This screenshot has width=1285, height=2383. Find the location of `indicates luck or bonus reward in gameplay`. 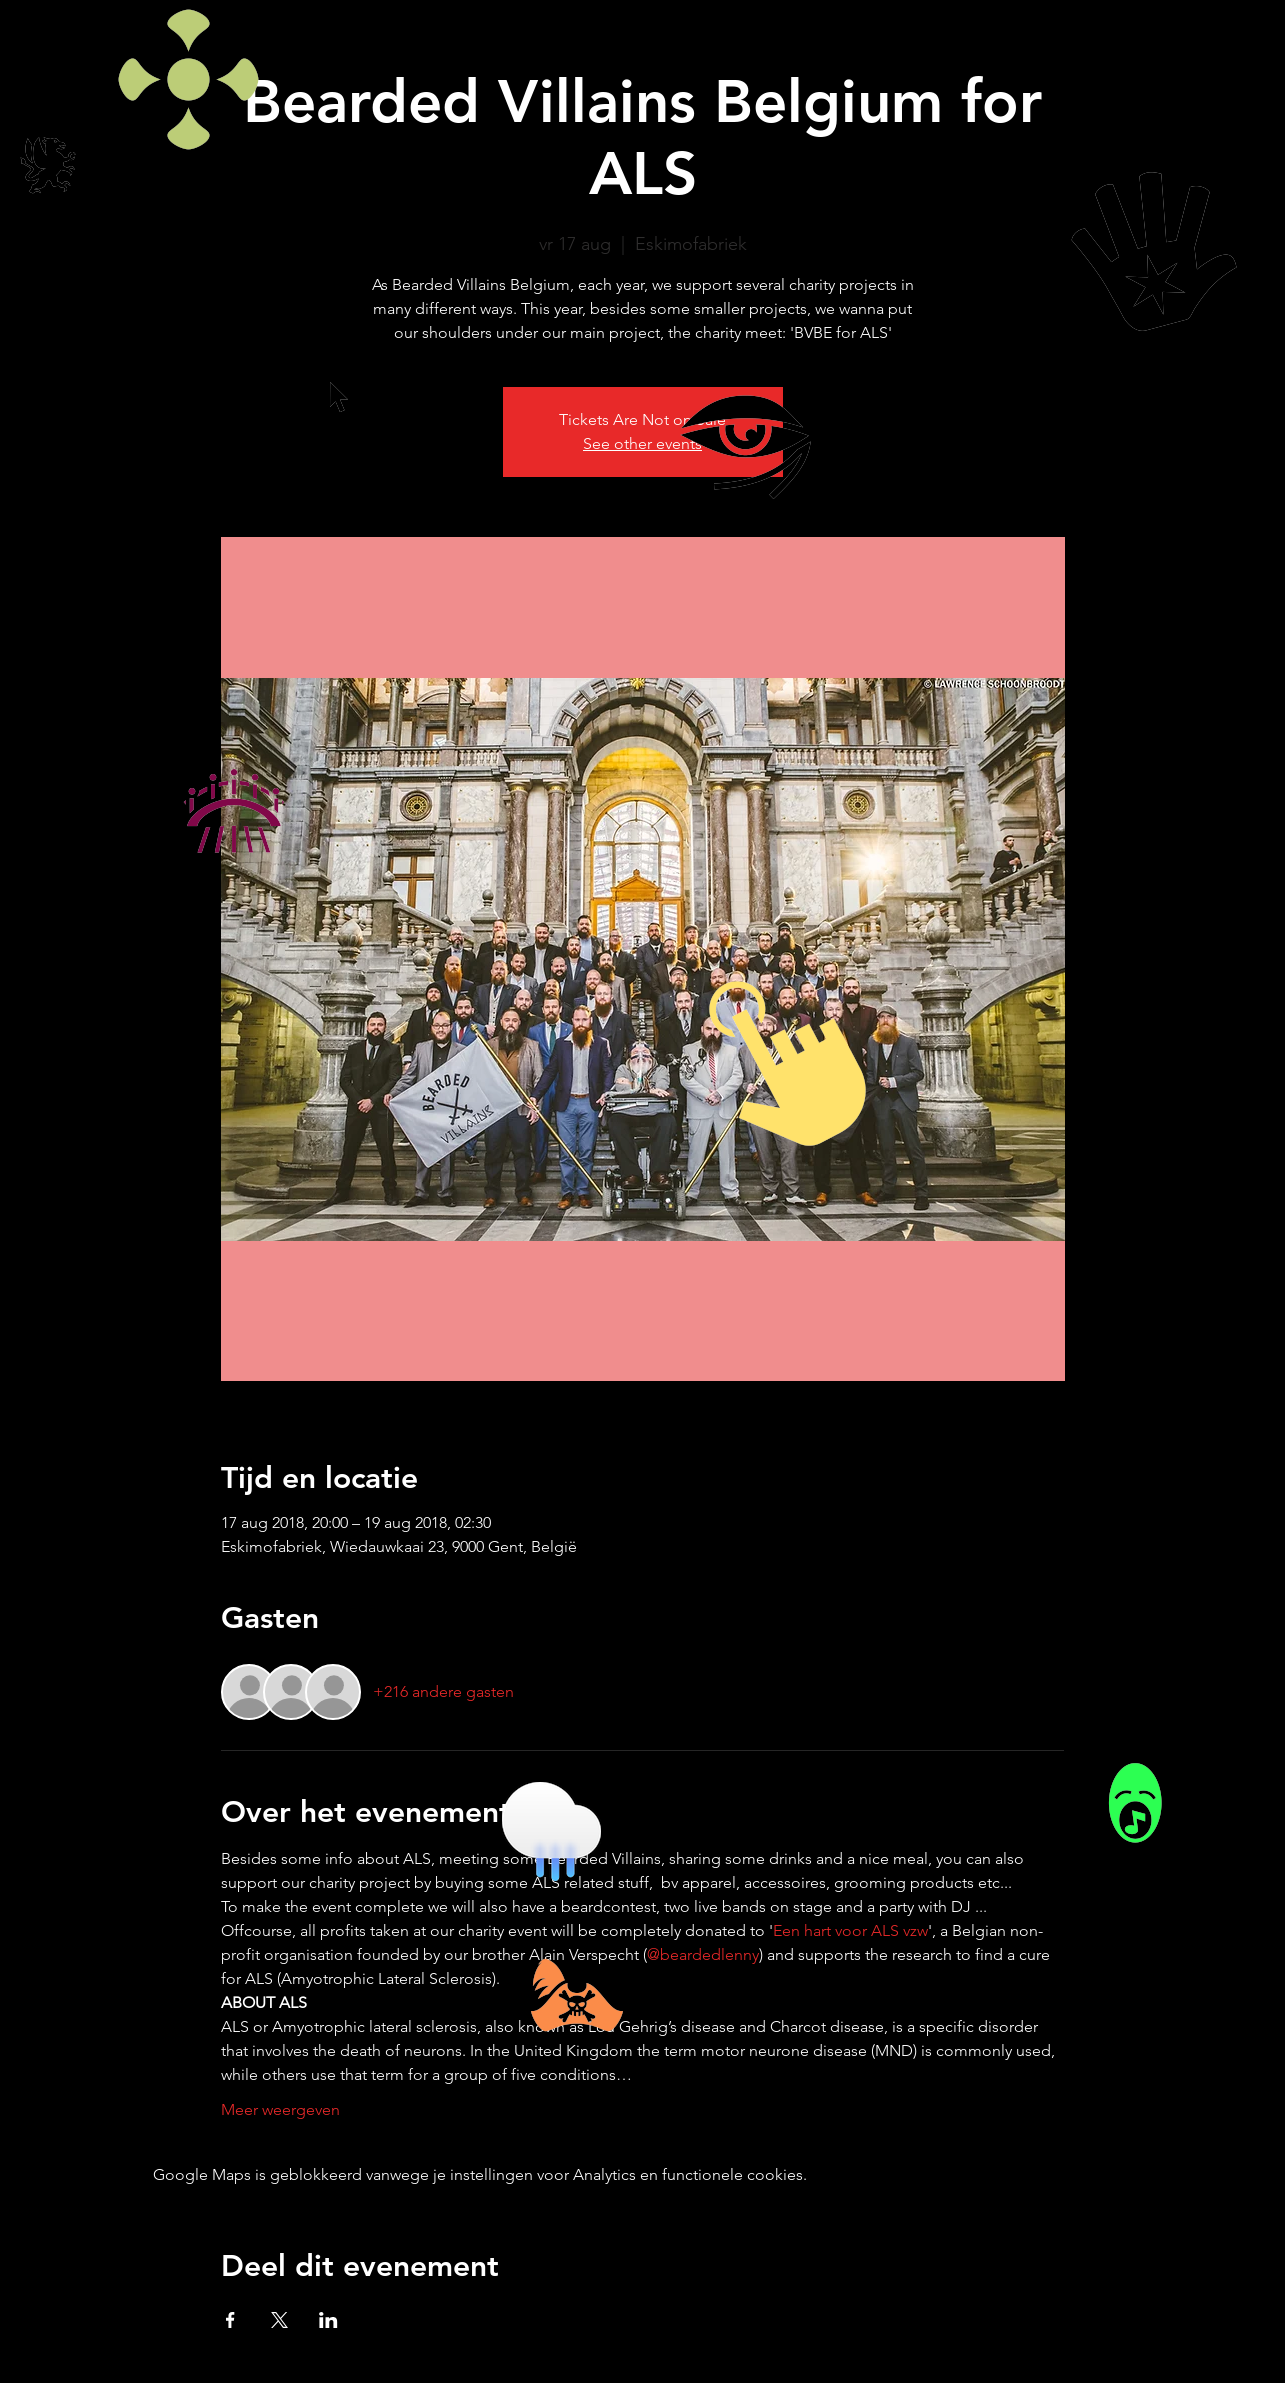

indicates luck or bonus reward in gameplay is located at coordinates (188, 79).